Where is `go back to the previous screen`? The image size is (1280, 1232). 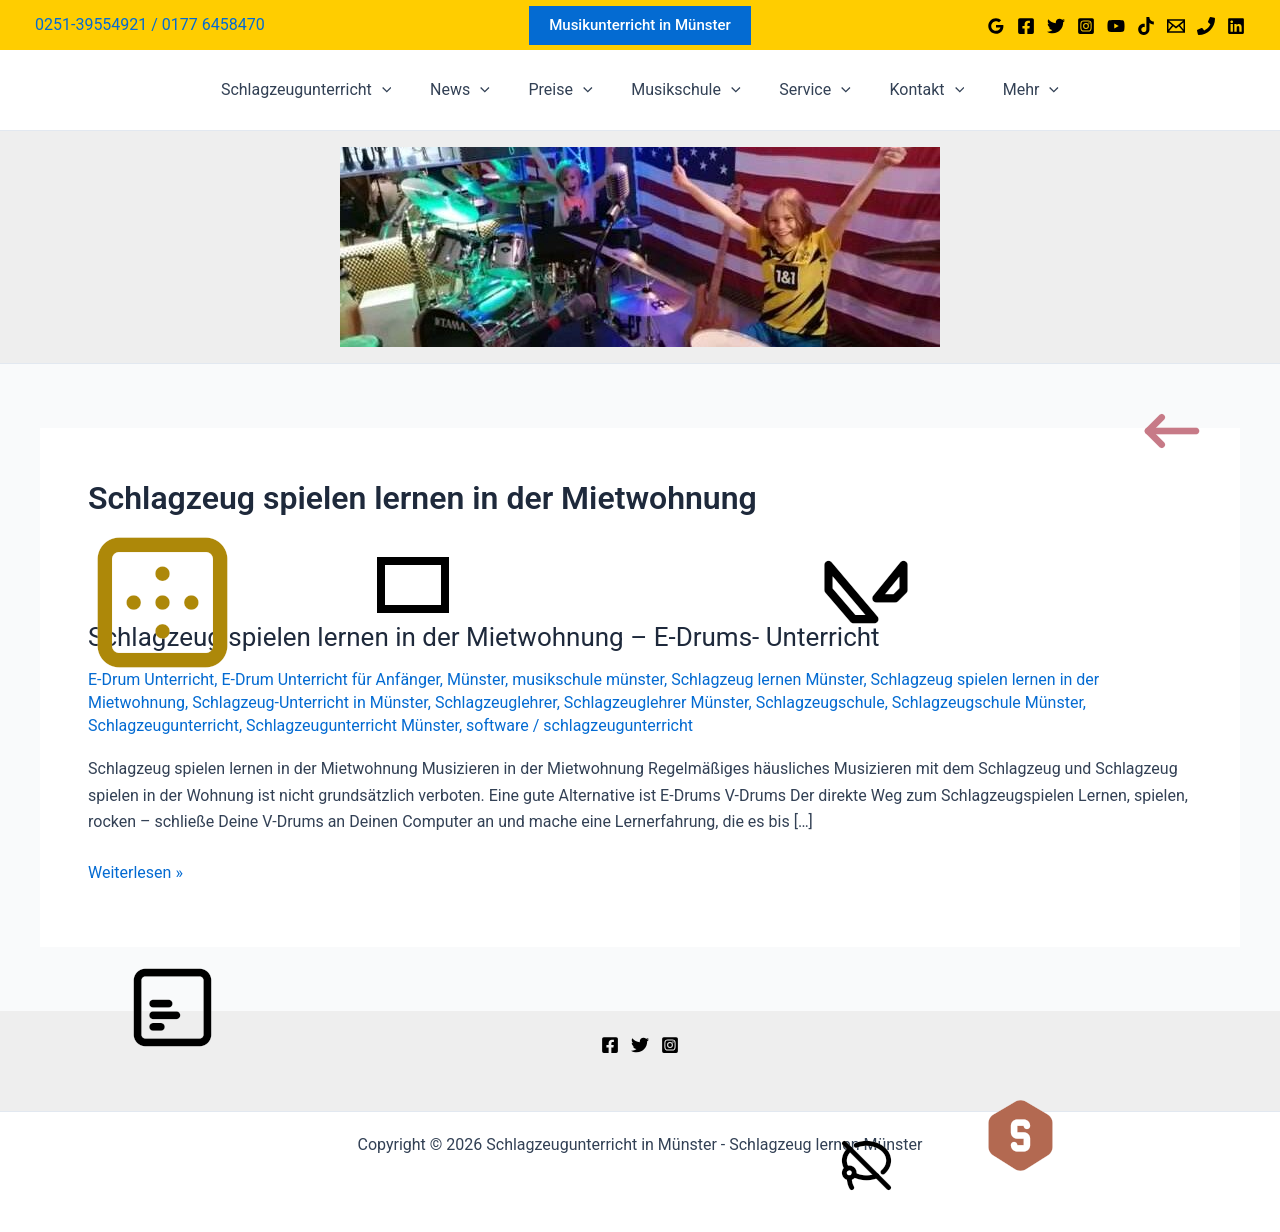
go back to the previous screen is located at coordinates (1172, 431).